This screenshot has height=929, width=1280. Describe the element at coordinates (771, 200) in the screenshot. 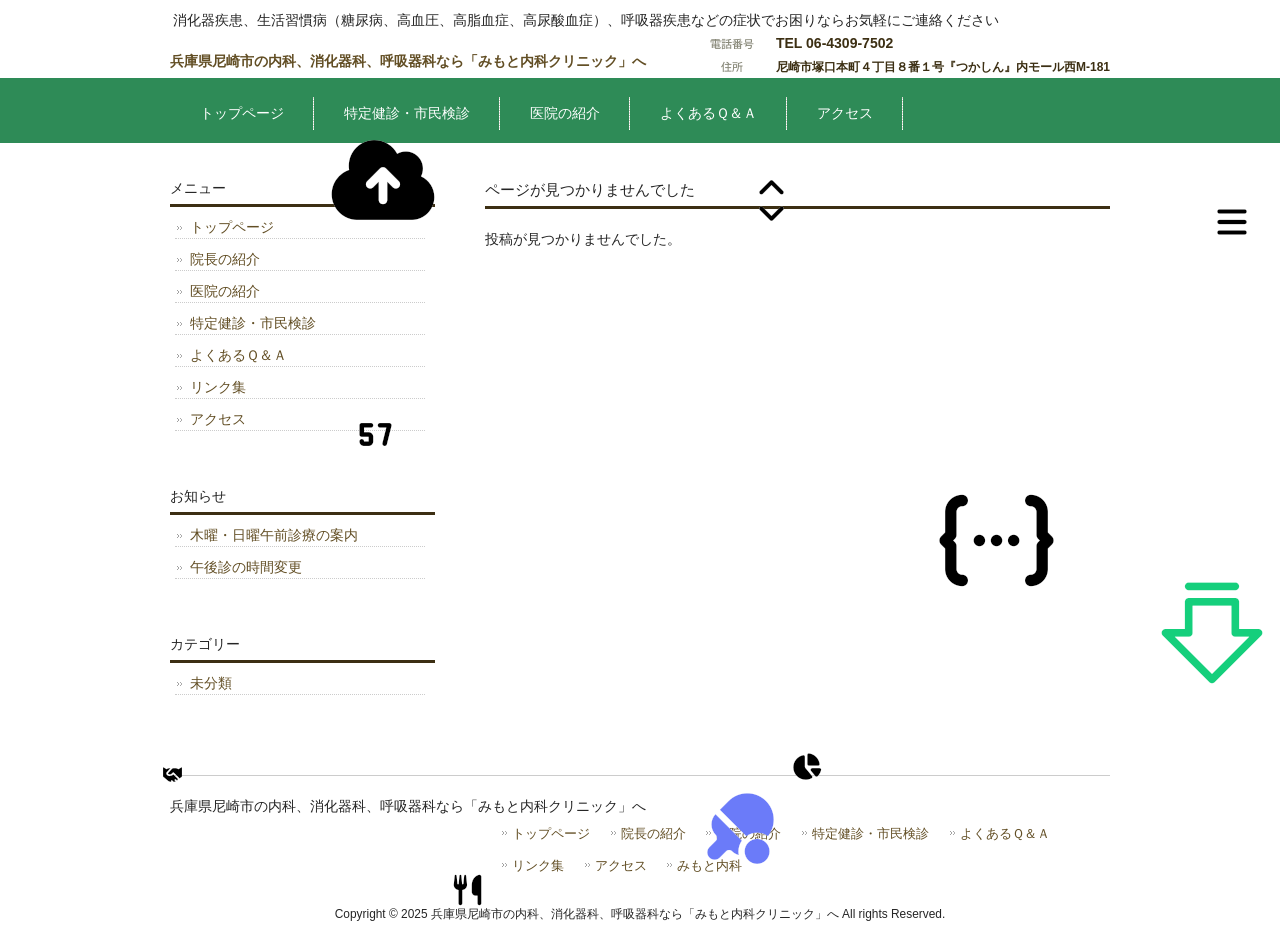

I see `expand or collapse a dropdown menu` at that location.